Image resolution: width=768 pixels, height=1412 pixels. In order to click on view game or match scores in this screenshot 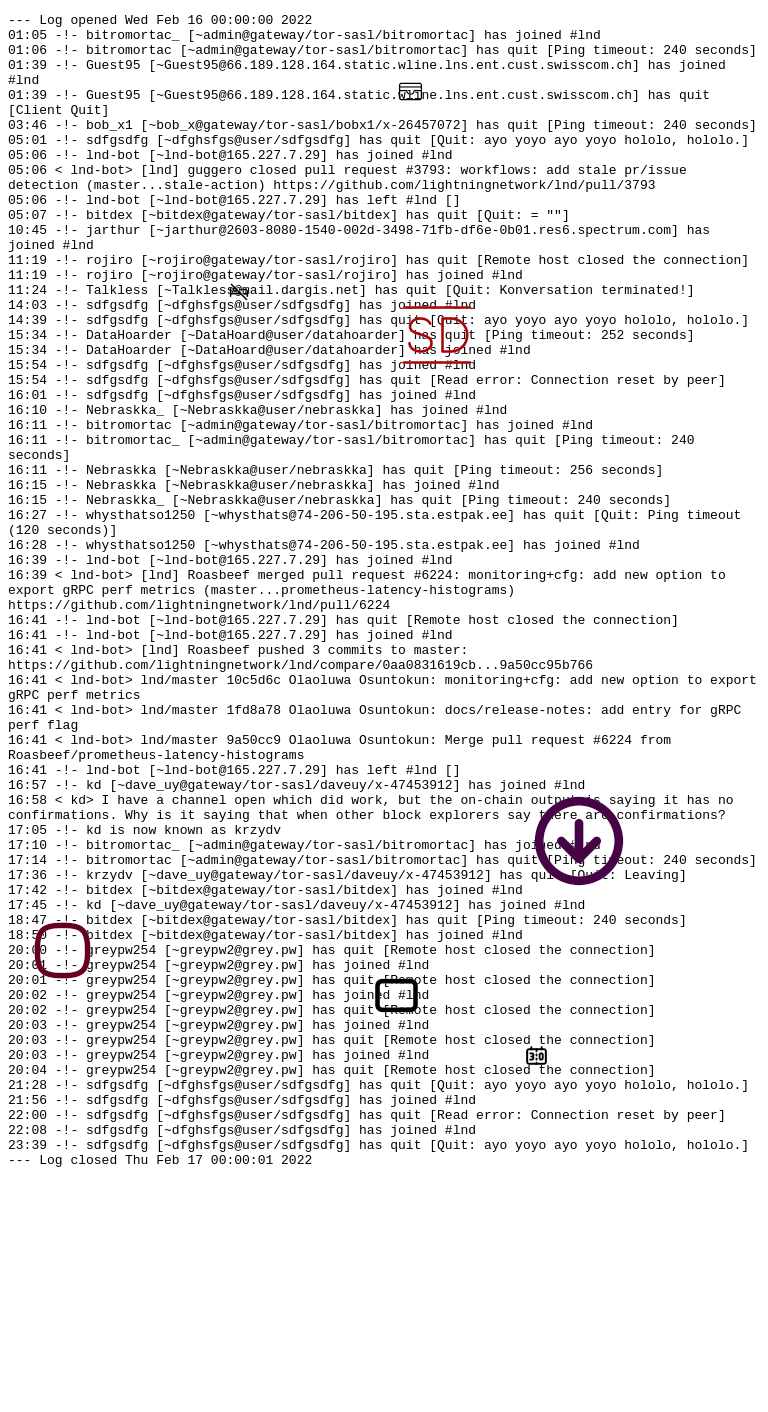, I will do `click(536, 1056)`.